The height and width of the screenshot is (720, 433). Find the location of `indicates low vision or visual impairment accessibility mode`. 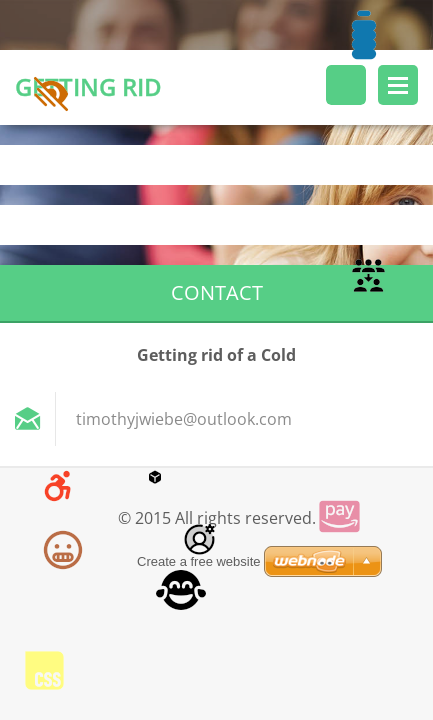

indicates low vision or visual impairment accessibility mode is located at coordinates (51, 94).